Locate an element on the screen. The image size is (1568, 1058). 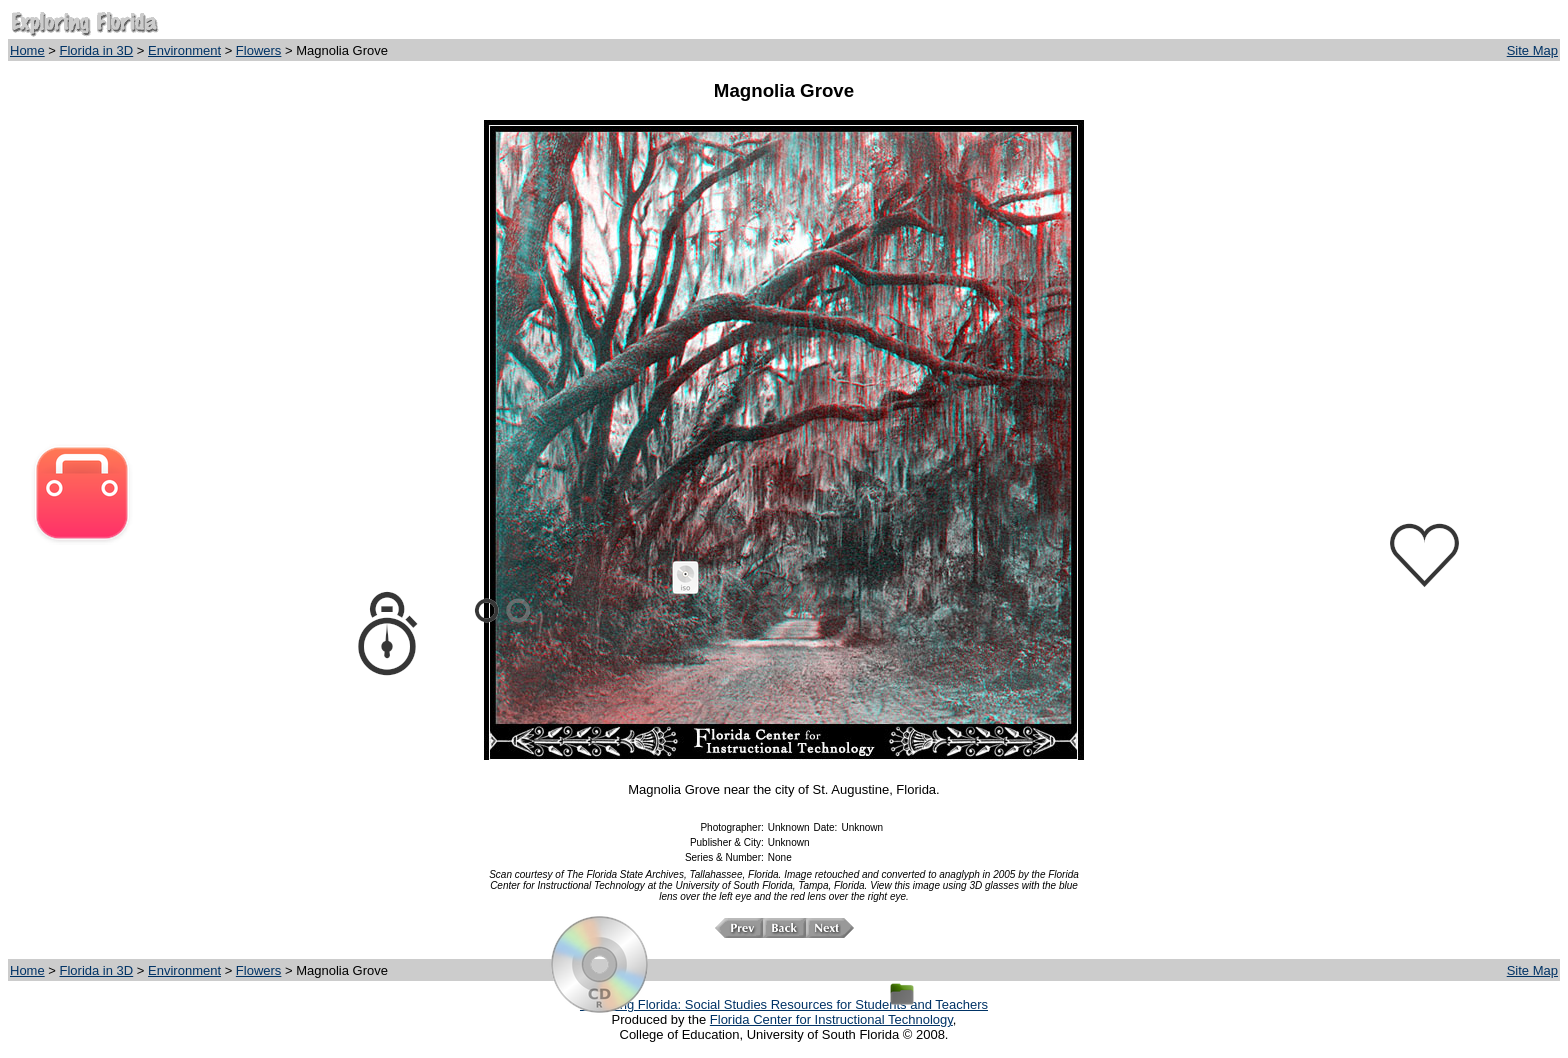
view community or social applications is located at coordinates (1424, 554).